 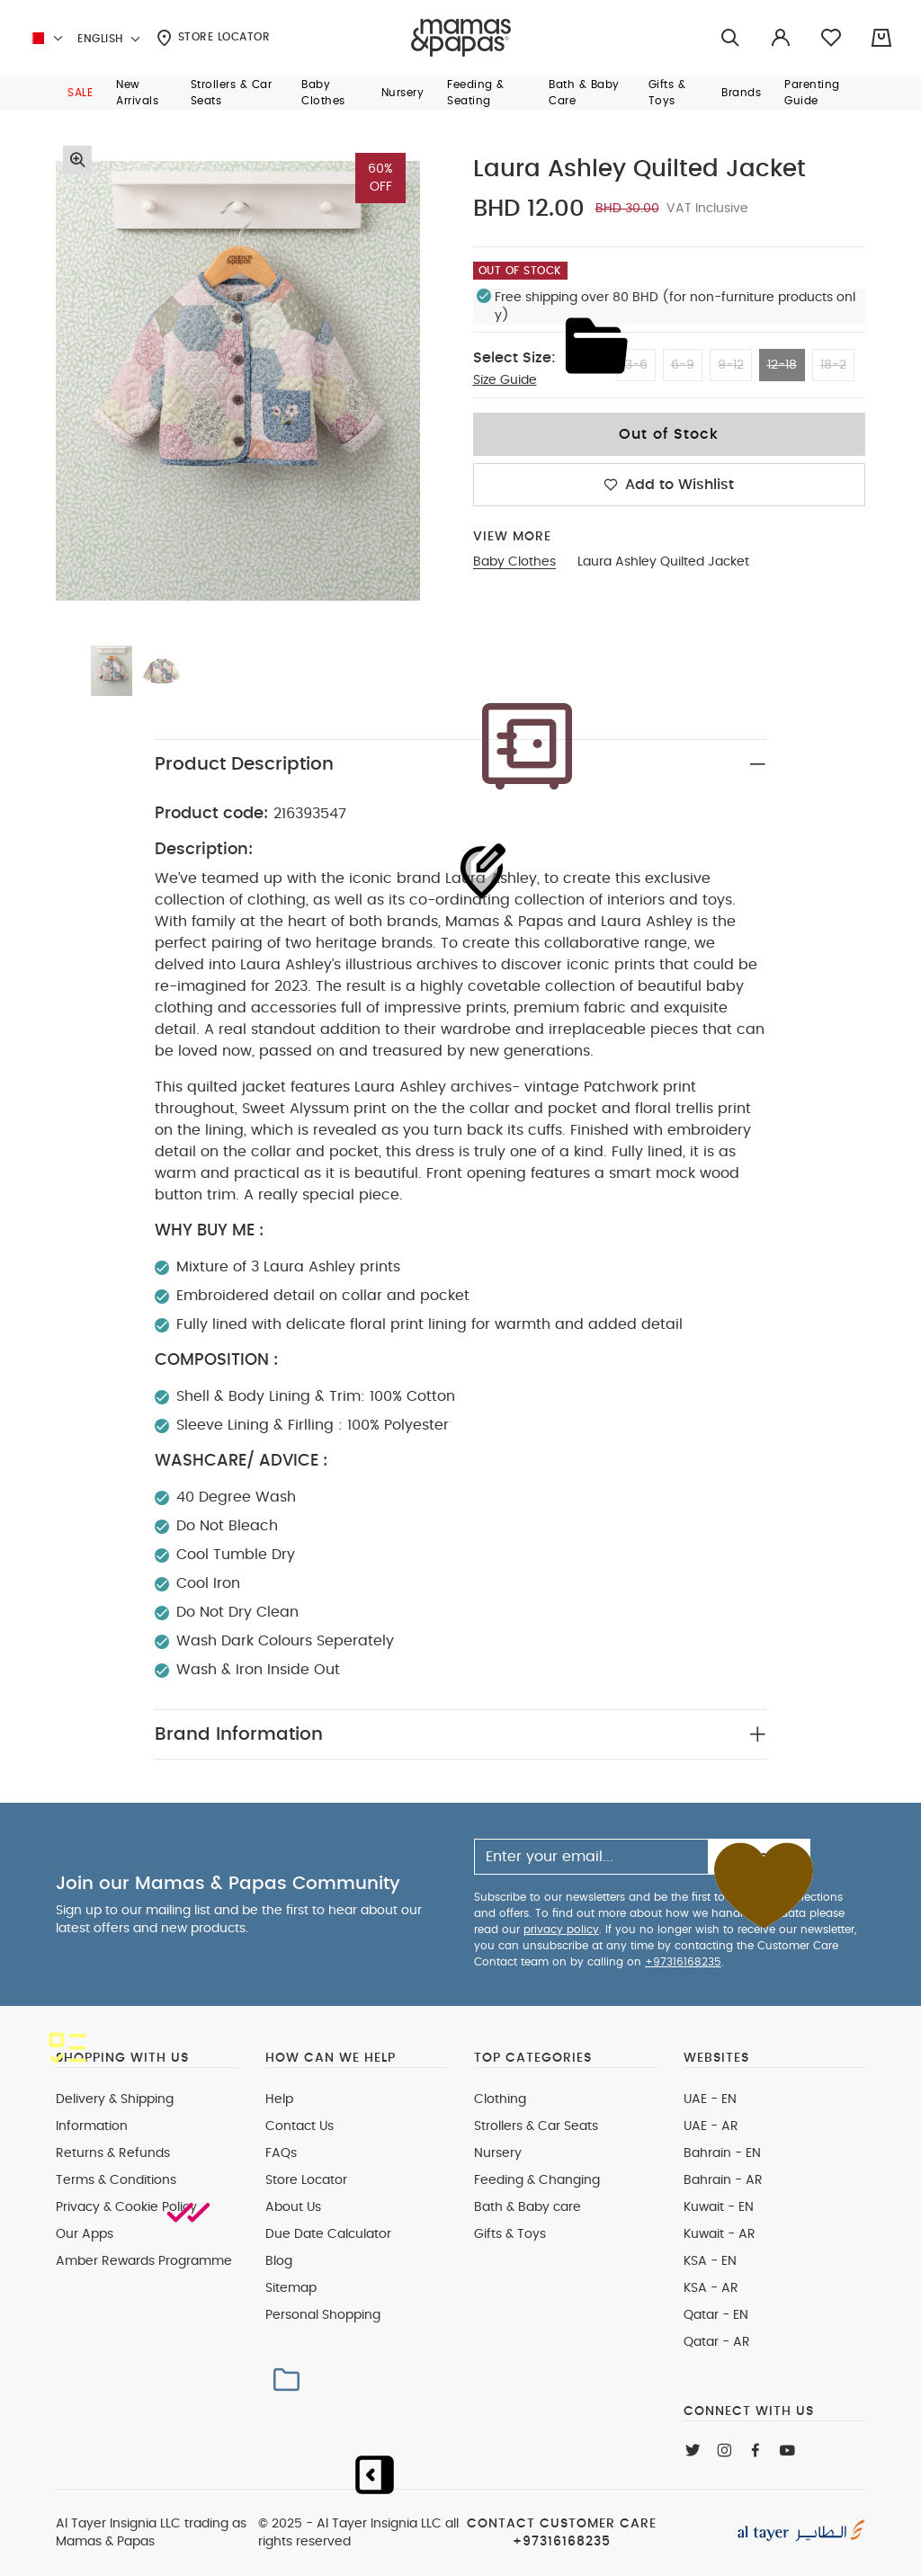 I want to click on indicates multiple items selected or completed, so click(x=188, y=2213).